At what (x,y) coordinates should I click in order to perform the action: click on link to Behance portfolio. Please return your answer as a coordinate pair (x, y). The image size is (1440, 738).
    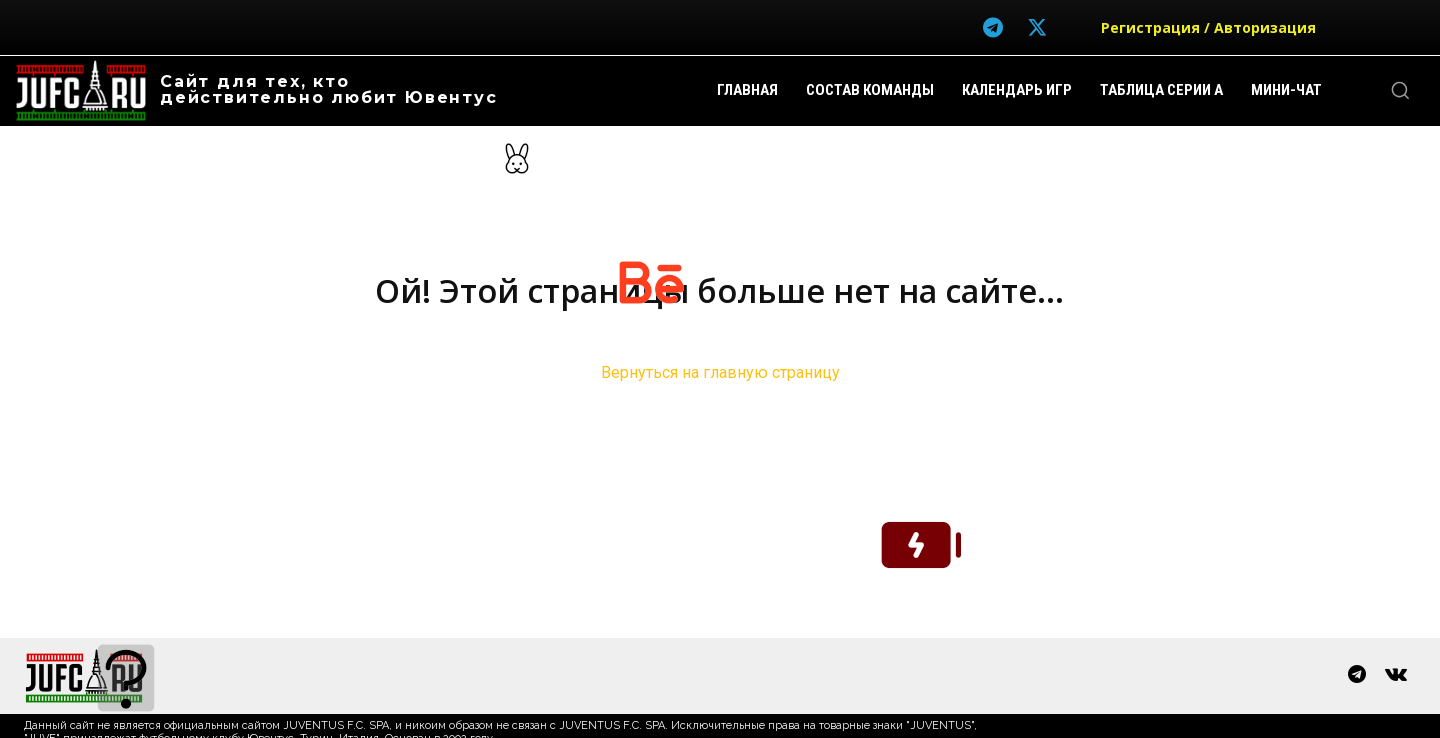
    Looking at the image, I should click on (649, 282).